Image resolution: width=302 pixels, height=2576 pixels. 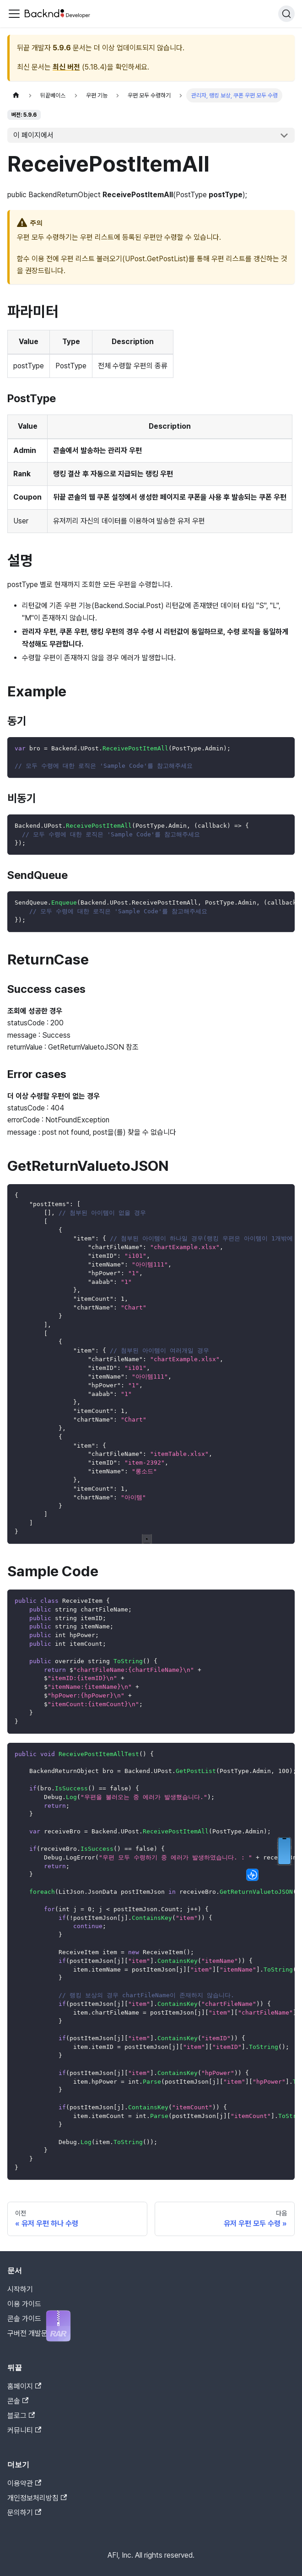 I want to click on a RAR compressed archive file, so click(x=58, y=2326).